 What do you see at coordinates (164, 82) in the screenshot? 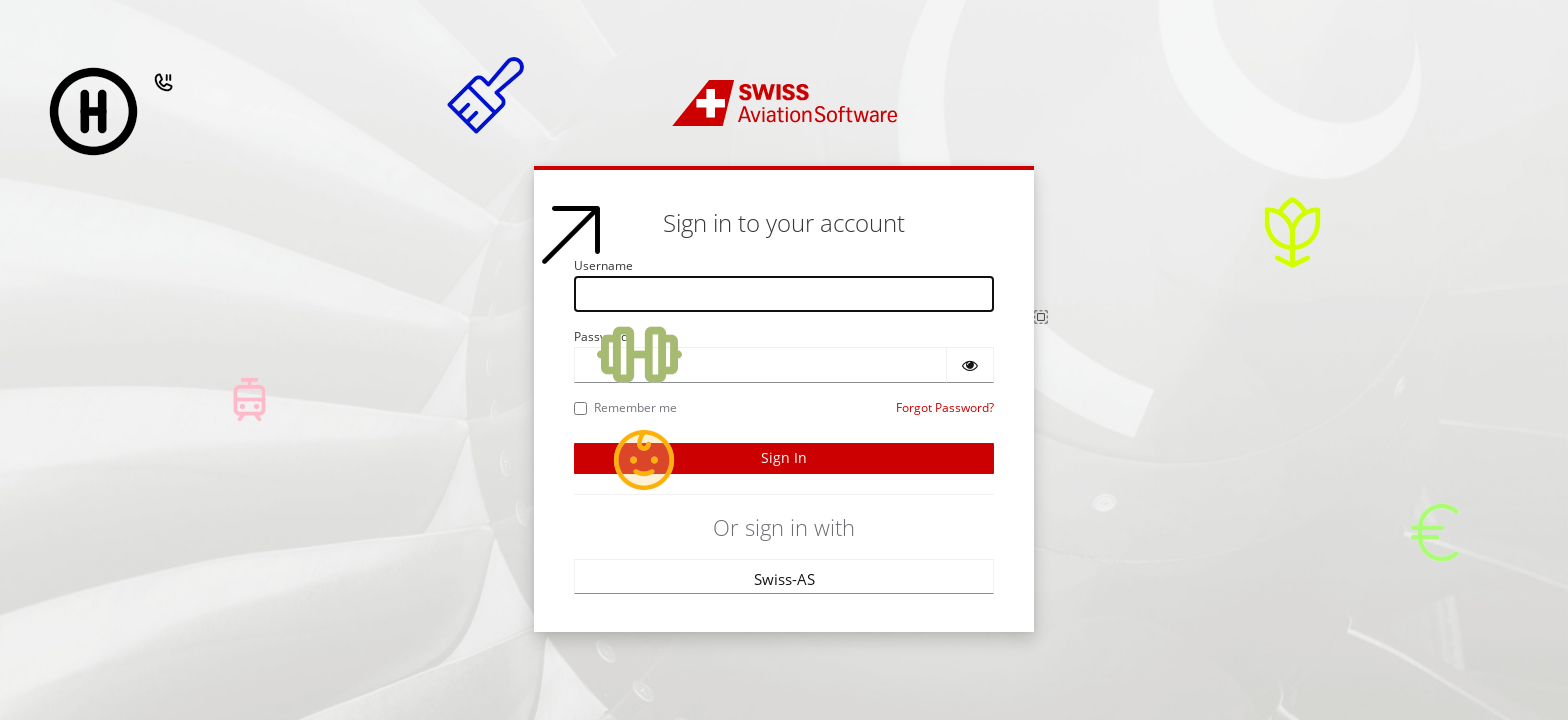
I see `put current call on hold` at bounding box center [164, 82].